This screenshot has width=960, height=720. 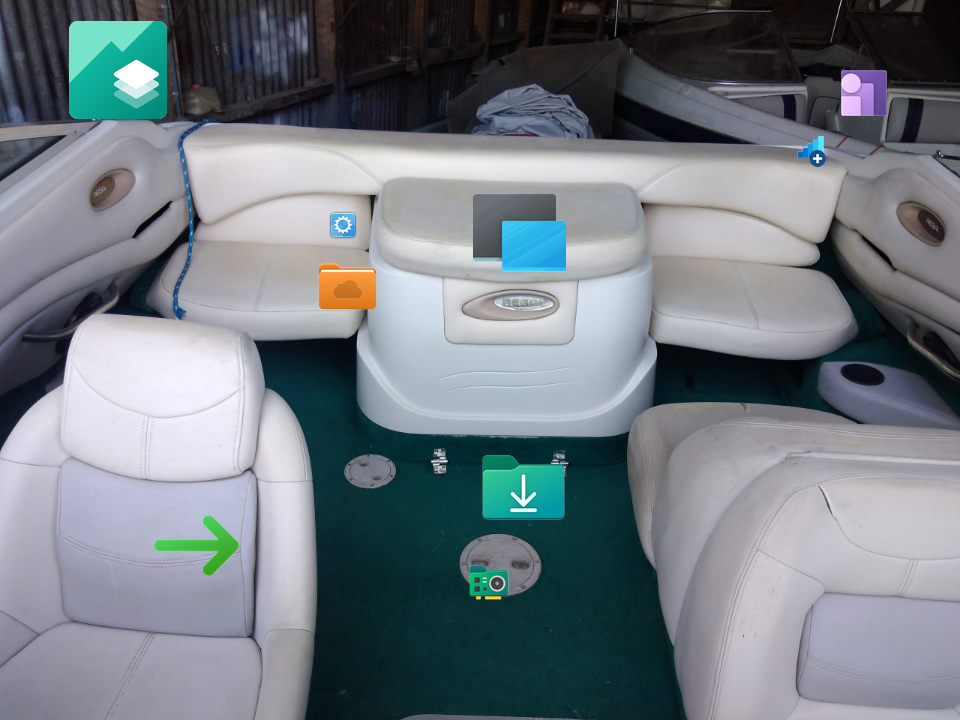 I want to click on open the plans app, so click(x=810, y=151).